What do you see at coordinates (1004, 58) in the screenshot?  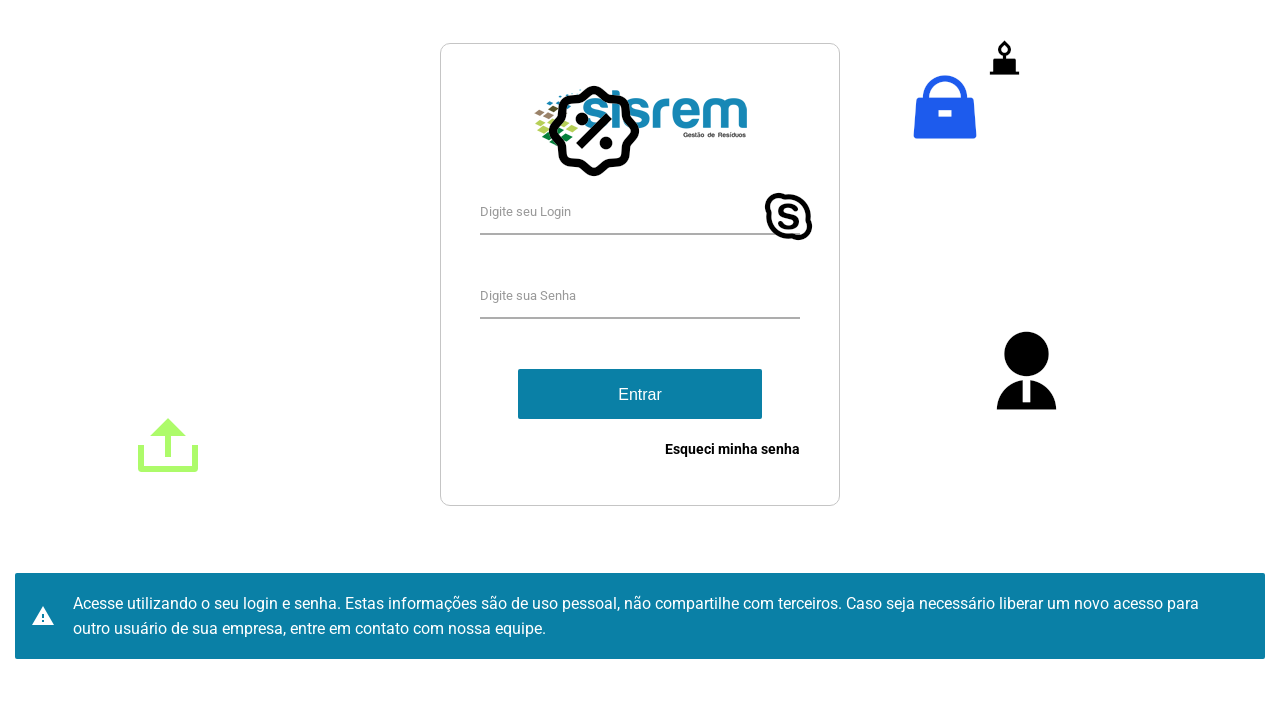 I see `access candle or ambient lighting mode` at bounding box center [1004, 58].